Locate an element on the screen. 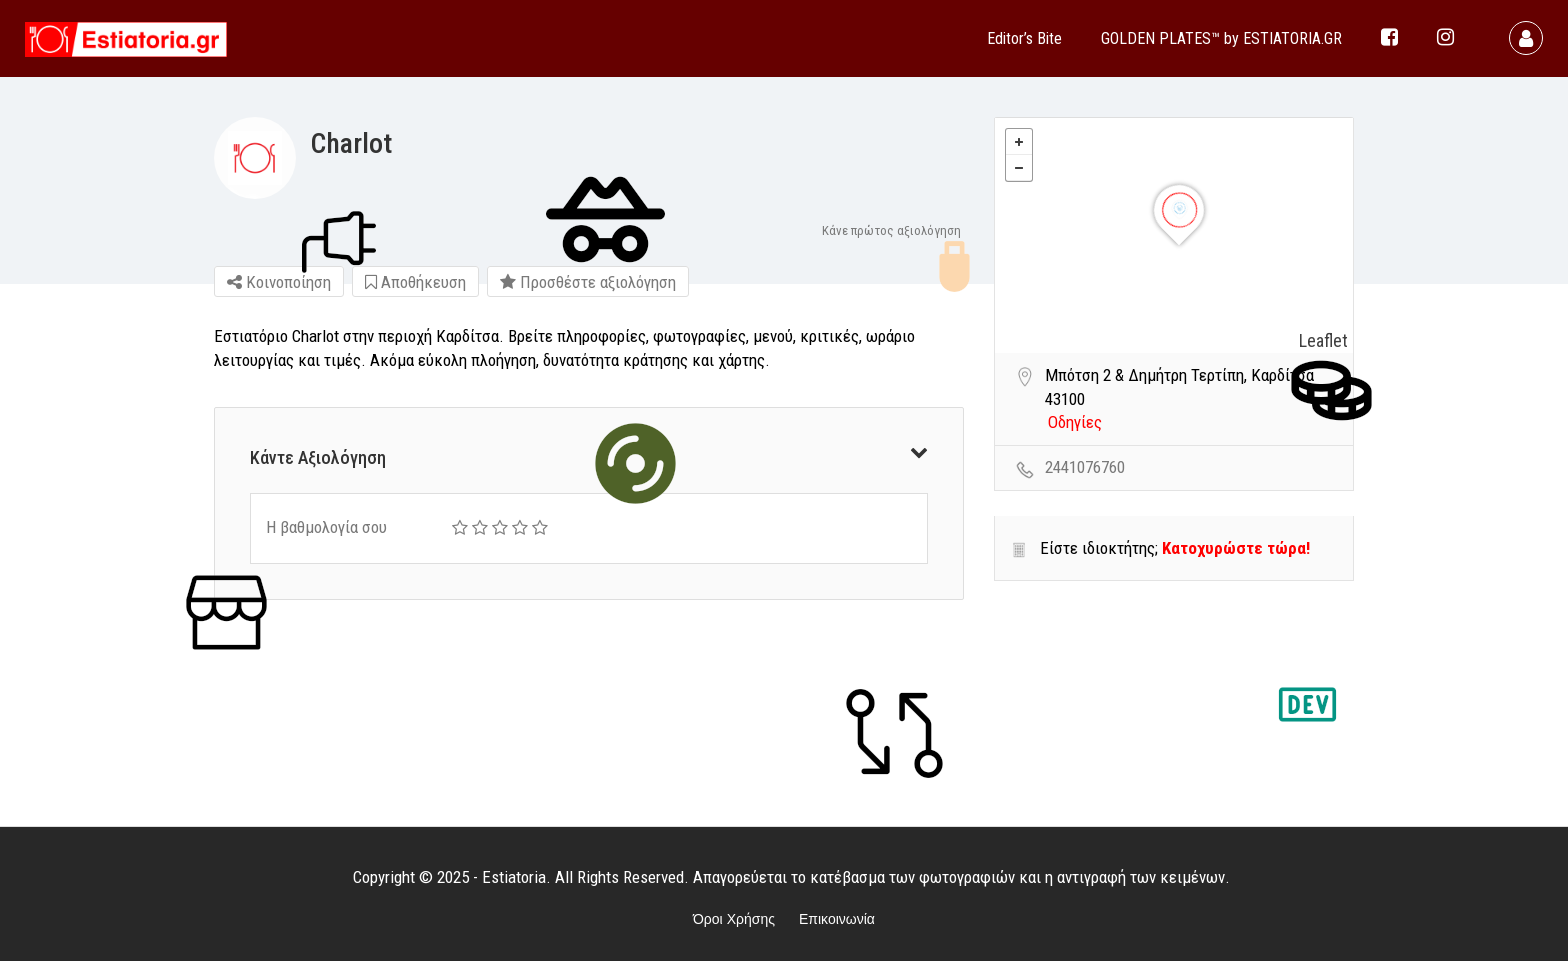 Image resolution: width=1568 pixels, height=961 pixels. connect a plugin or extension is located at coordinates (339, 242).